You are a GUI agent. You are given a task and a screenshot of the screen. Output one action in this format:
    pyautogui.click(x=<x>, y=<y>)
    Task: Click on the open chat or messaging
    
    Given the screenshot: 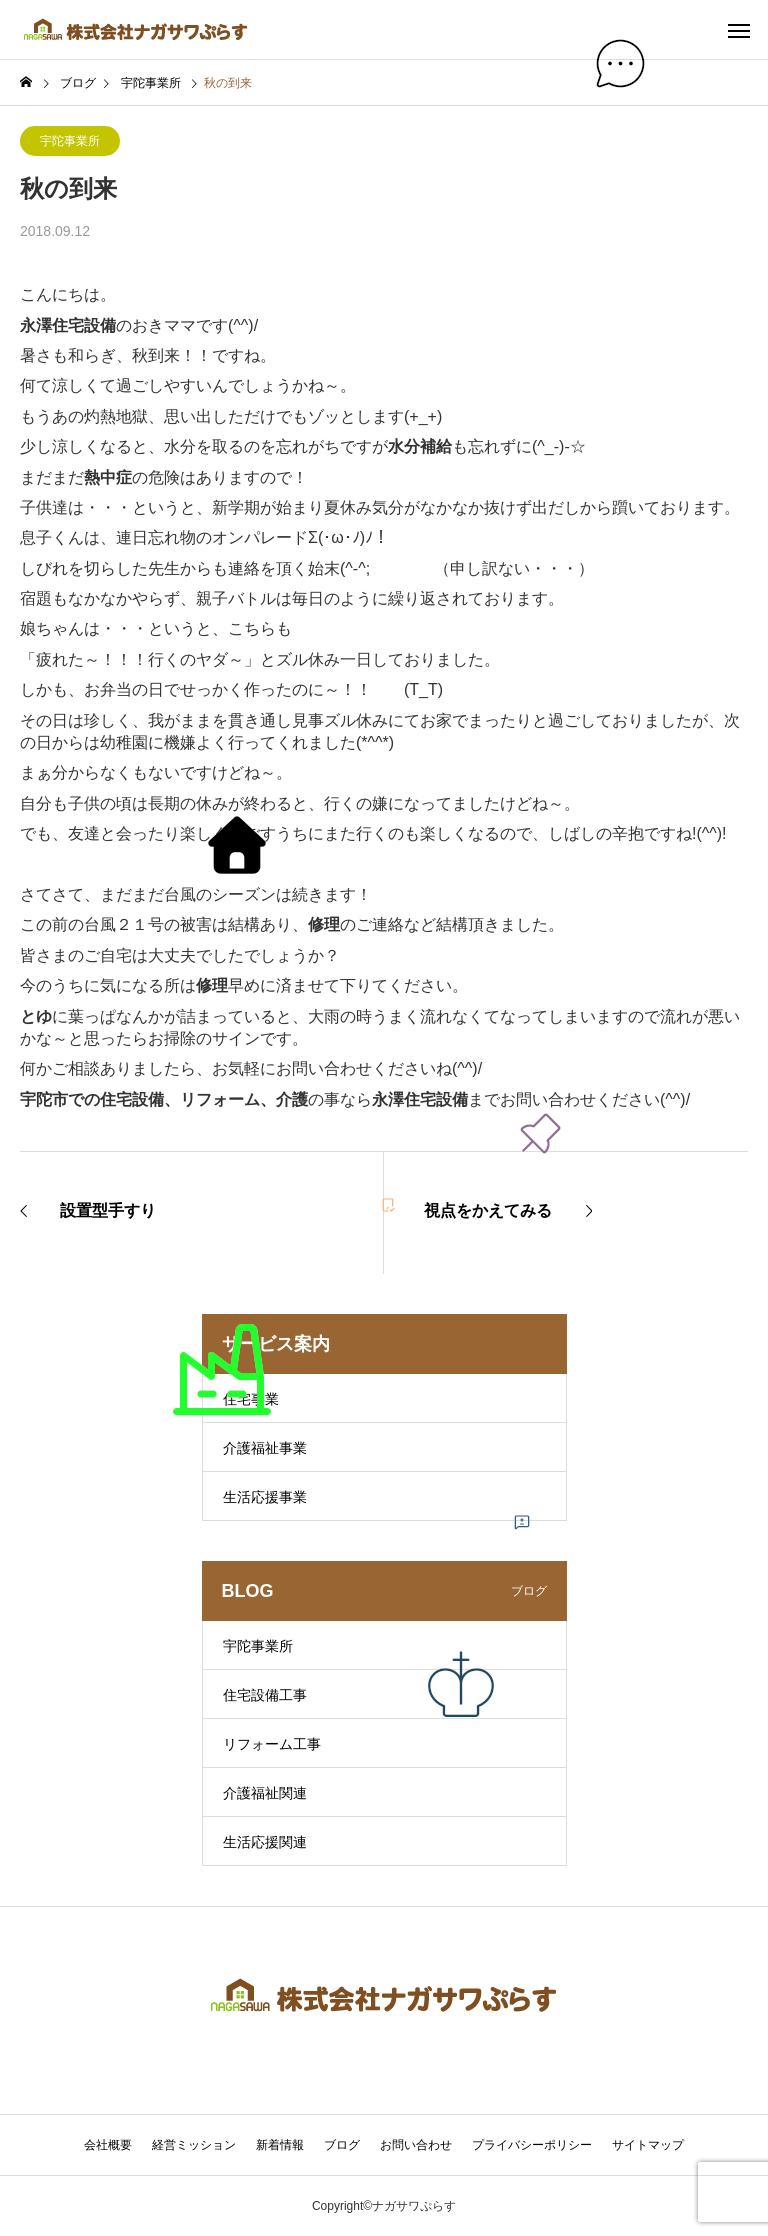 What is the action you would take?
    pyautogui.click(x=620, y=63)
    